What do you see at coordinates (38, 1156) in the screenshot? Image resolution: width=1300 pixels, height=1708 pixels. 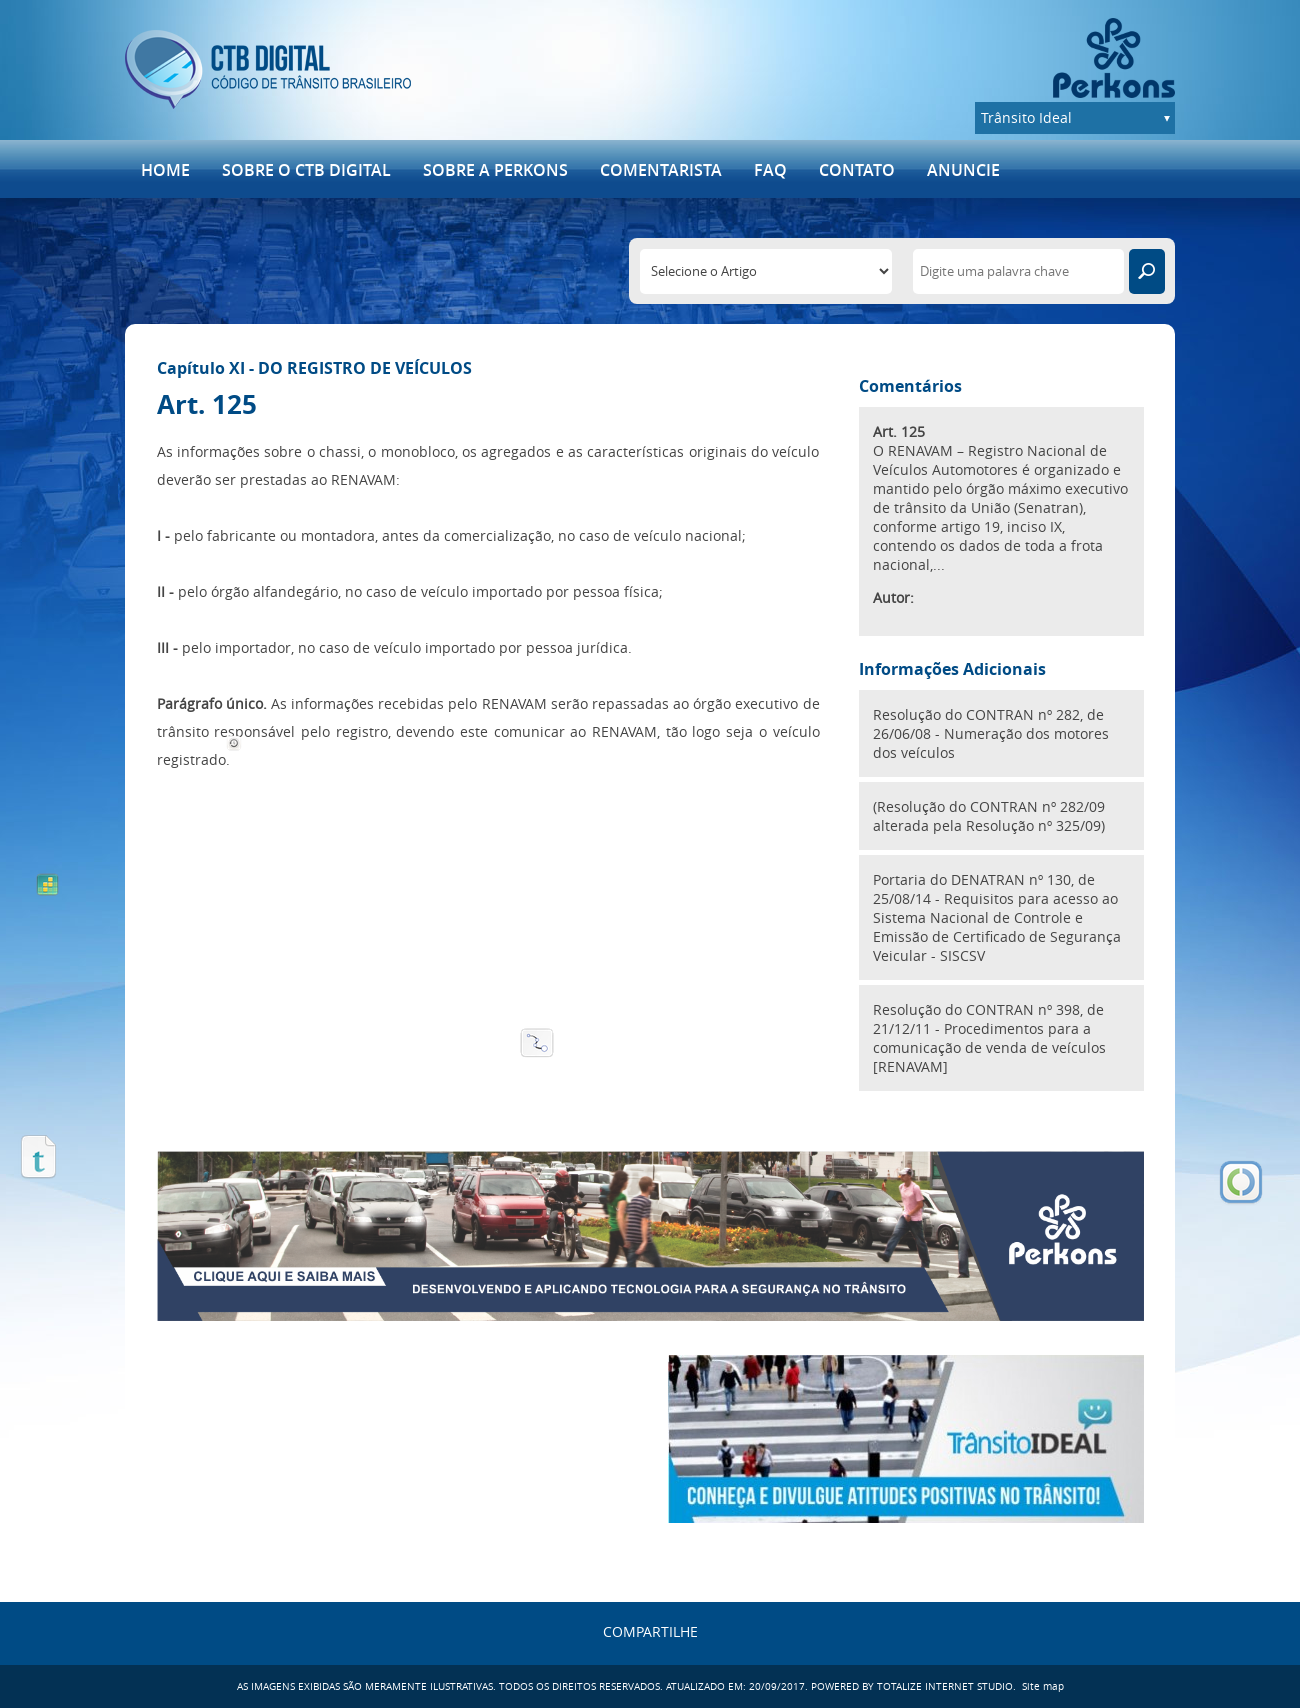 I see `a typst document file` at bounding box center [38, 1156].